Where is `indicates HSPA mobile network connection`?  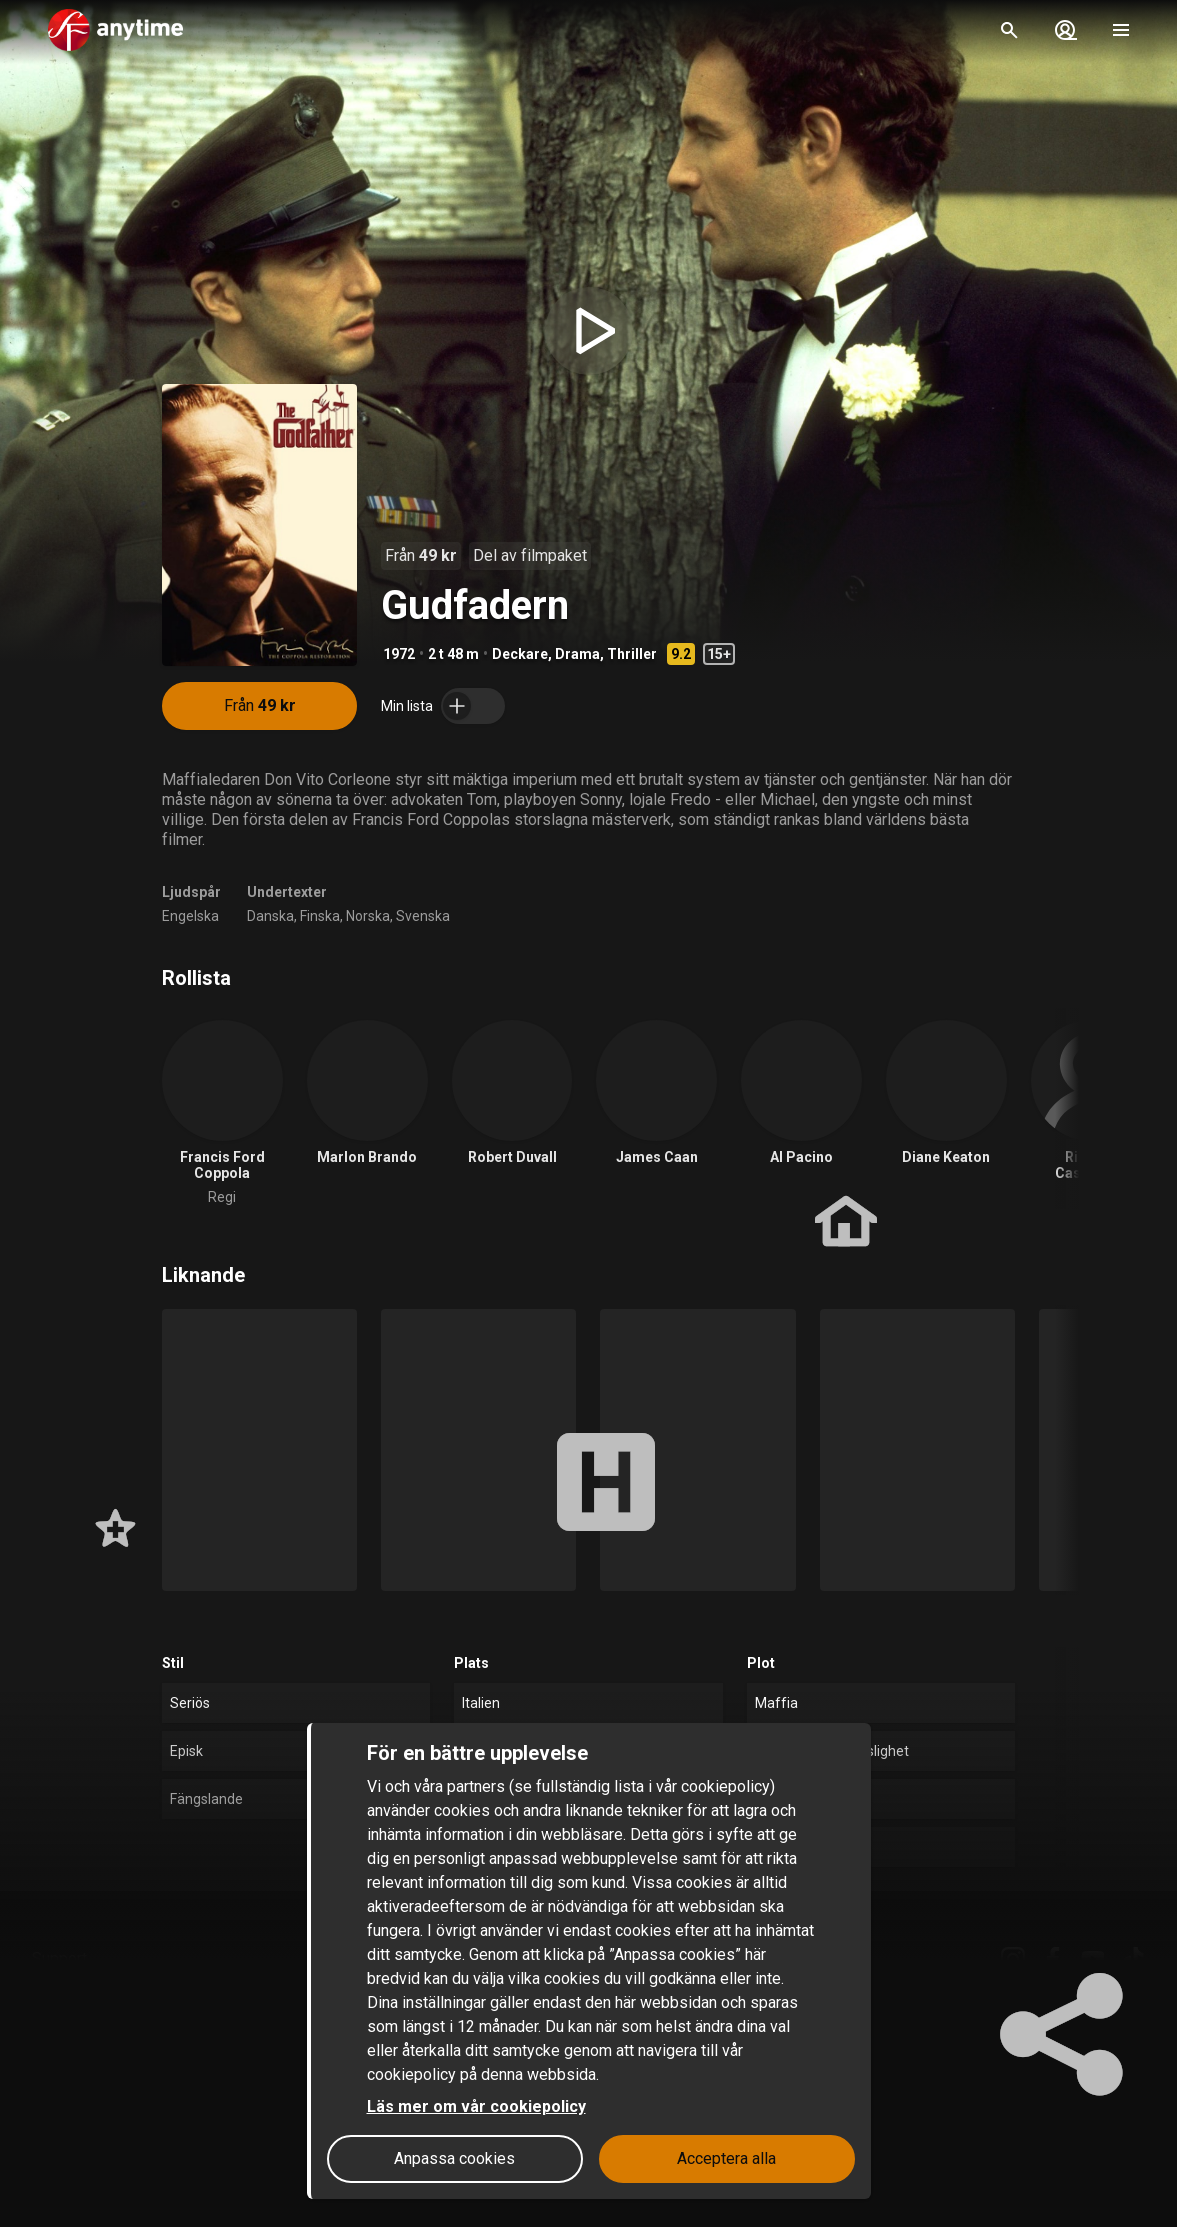
indicates HSPA mobile network connection is located at coordinates (606, 1482).